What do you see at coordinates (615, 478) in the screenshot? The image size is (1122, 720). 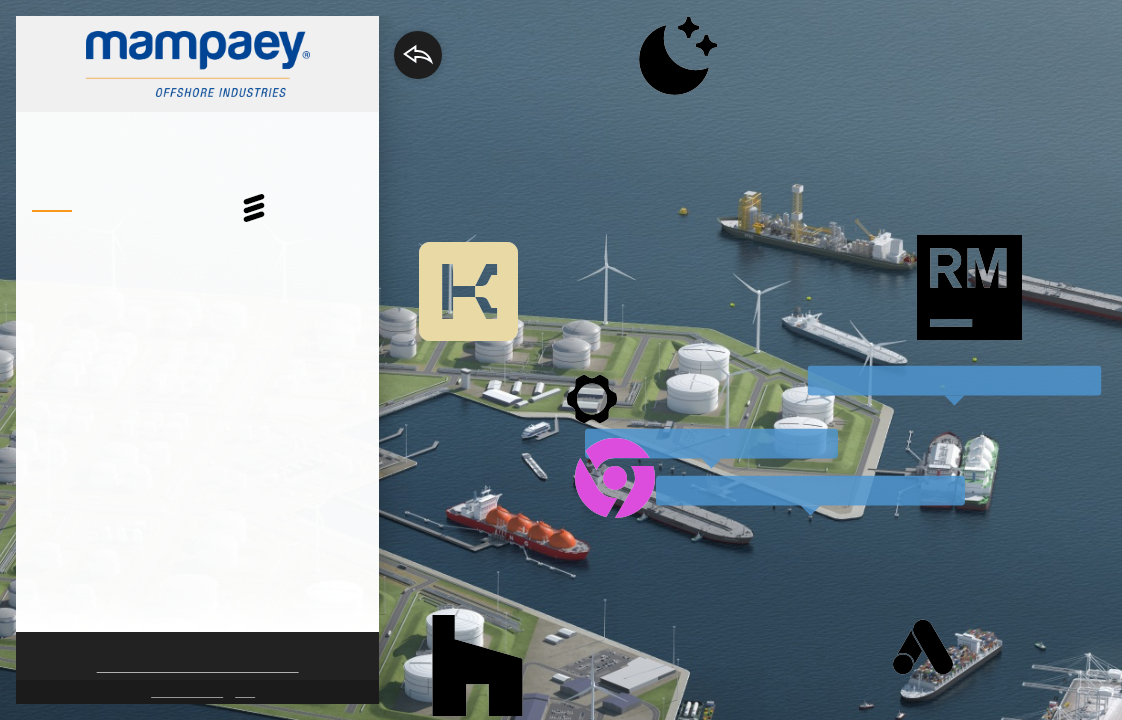 I see `open Google Chrome browser` at bounding box center [615, 478].